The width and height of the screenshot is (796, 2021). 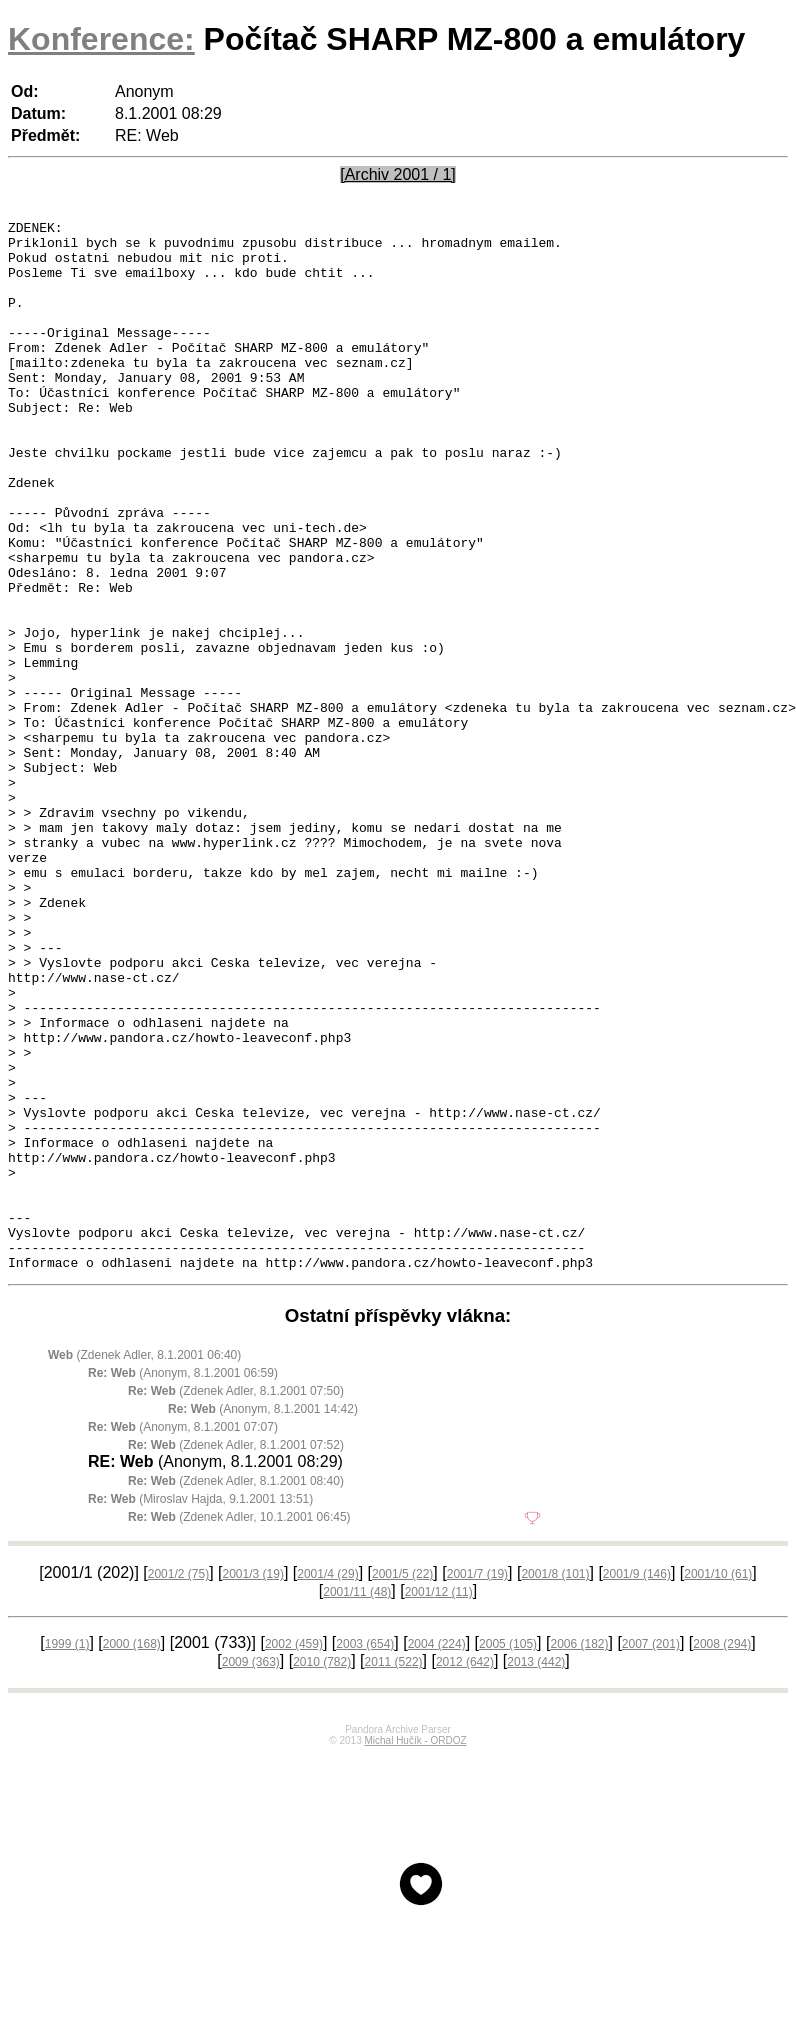 I want to click on add to favorites, so click(x=421, y=1884).